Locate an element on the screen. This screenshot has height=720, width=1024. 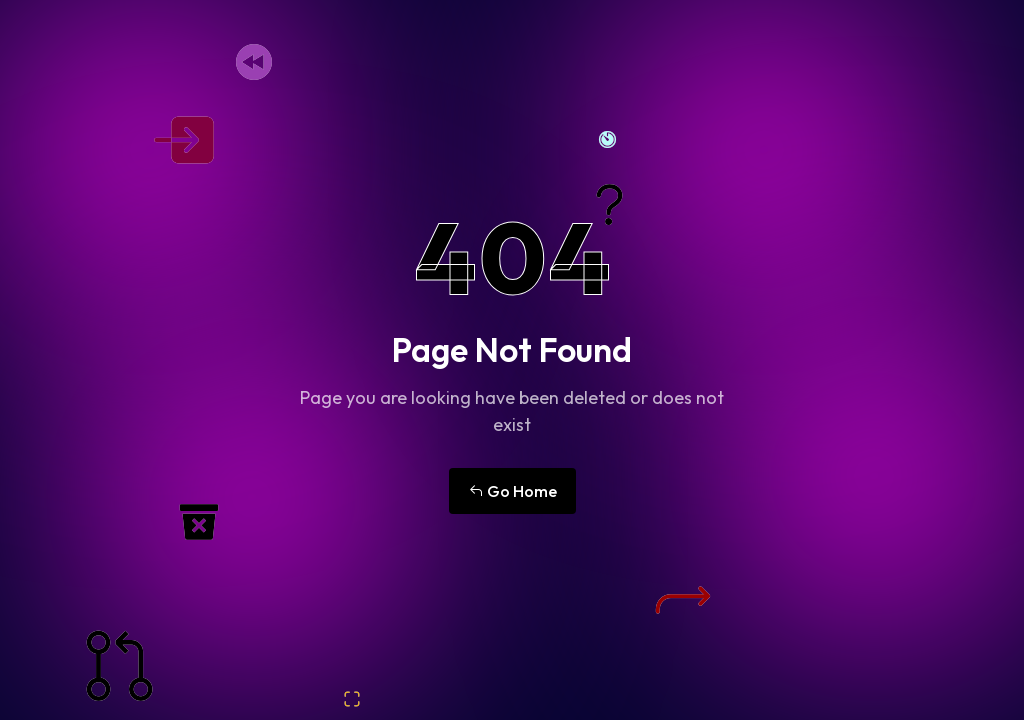
forward or share this item is located at coordinates (683, 600).